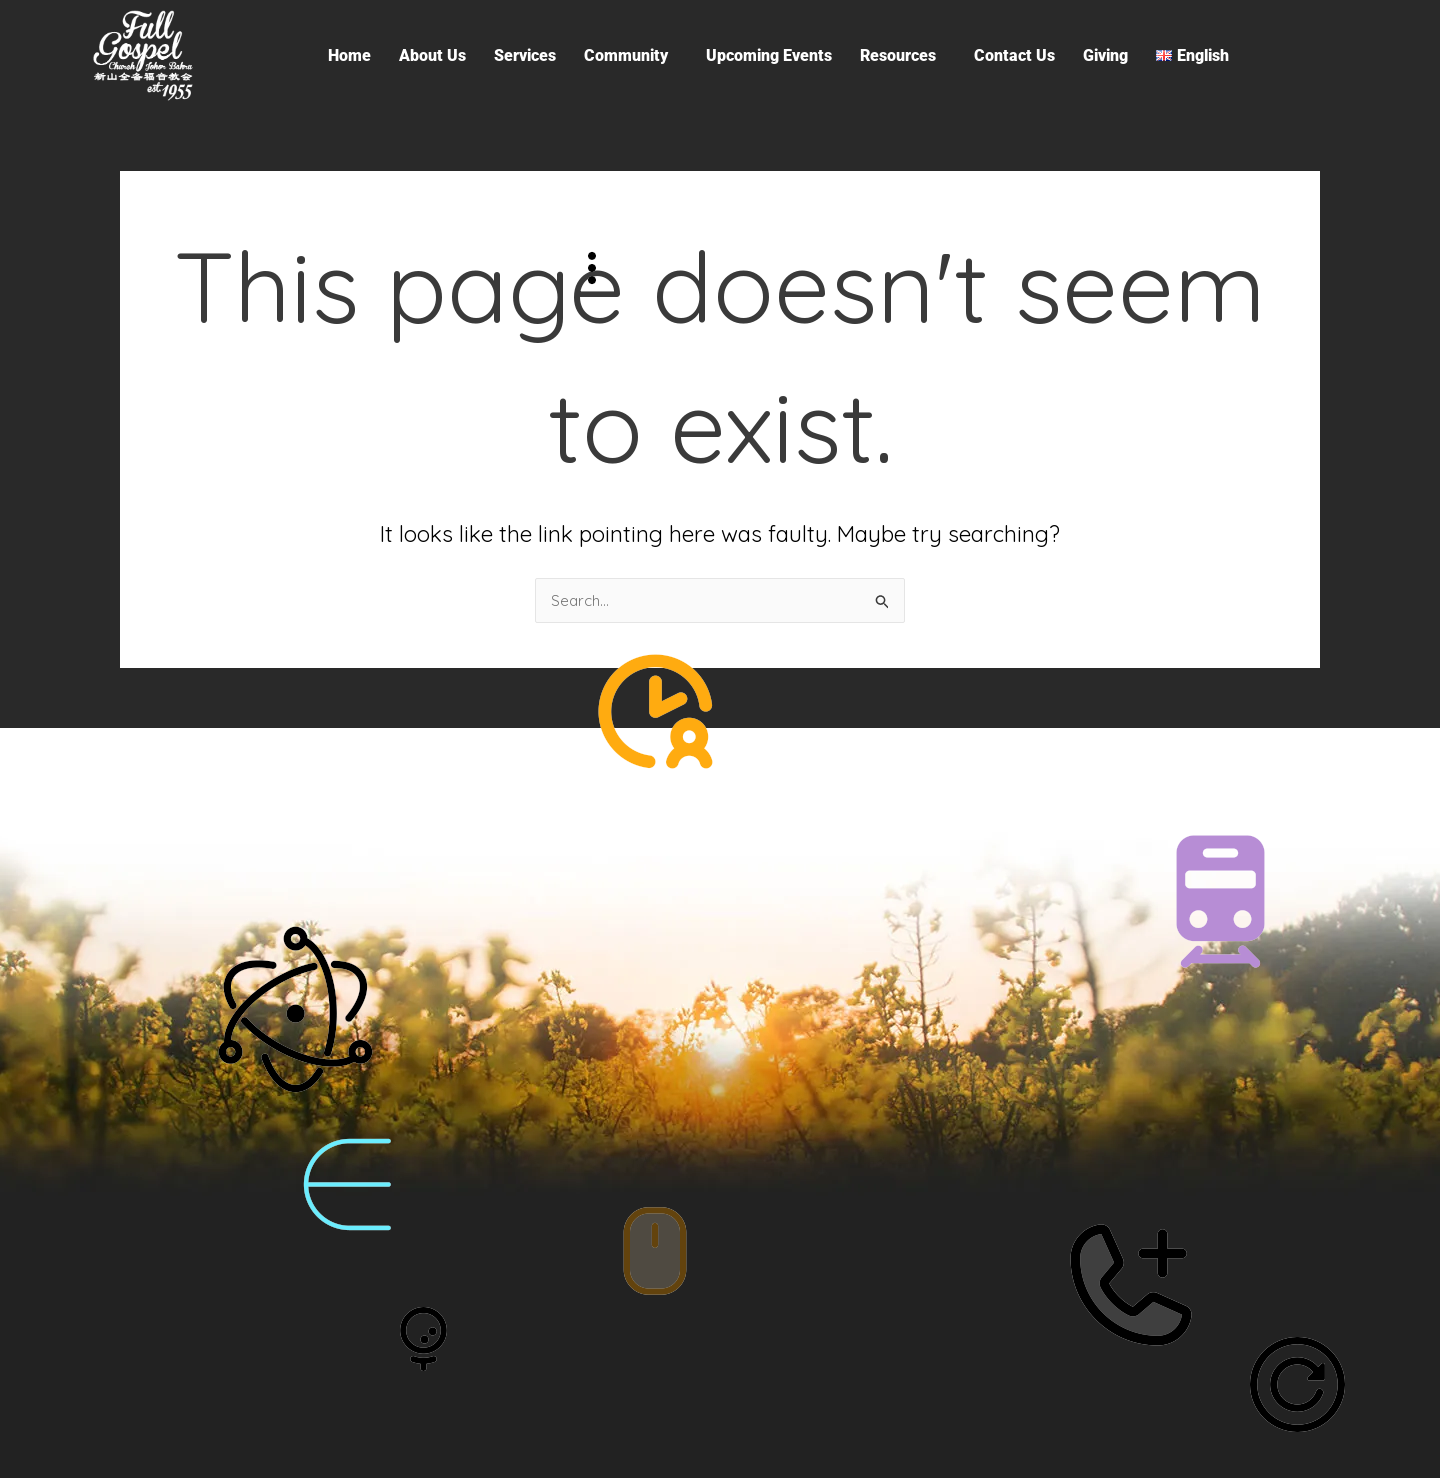 The image size is (1440, 1478). What do you see at coordinates (655, 1251) in the screenshot?
I see `adjust mouse or cursor settings` at bounding box center [655, 1251].